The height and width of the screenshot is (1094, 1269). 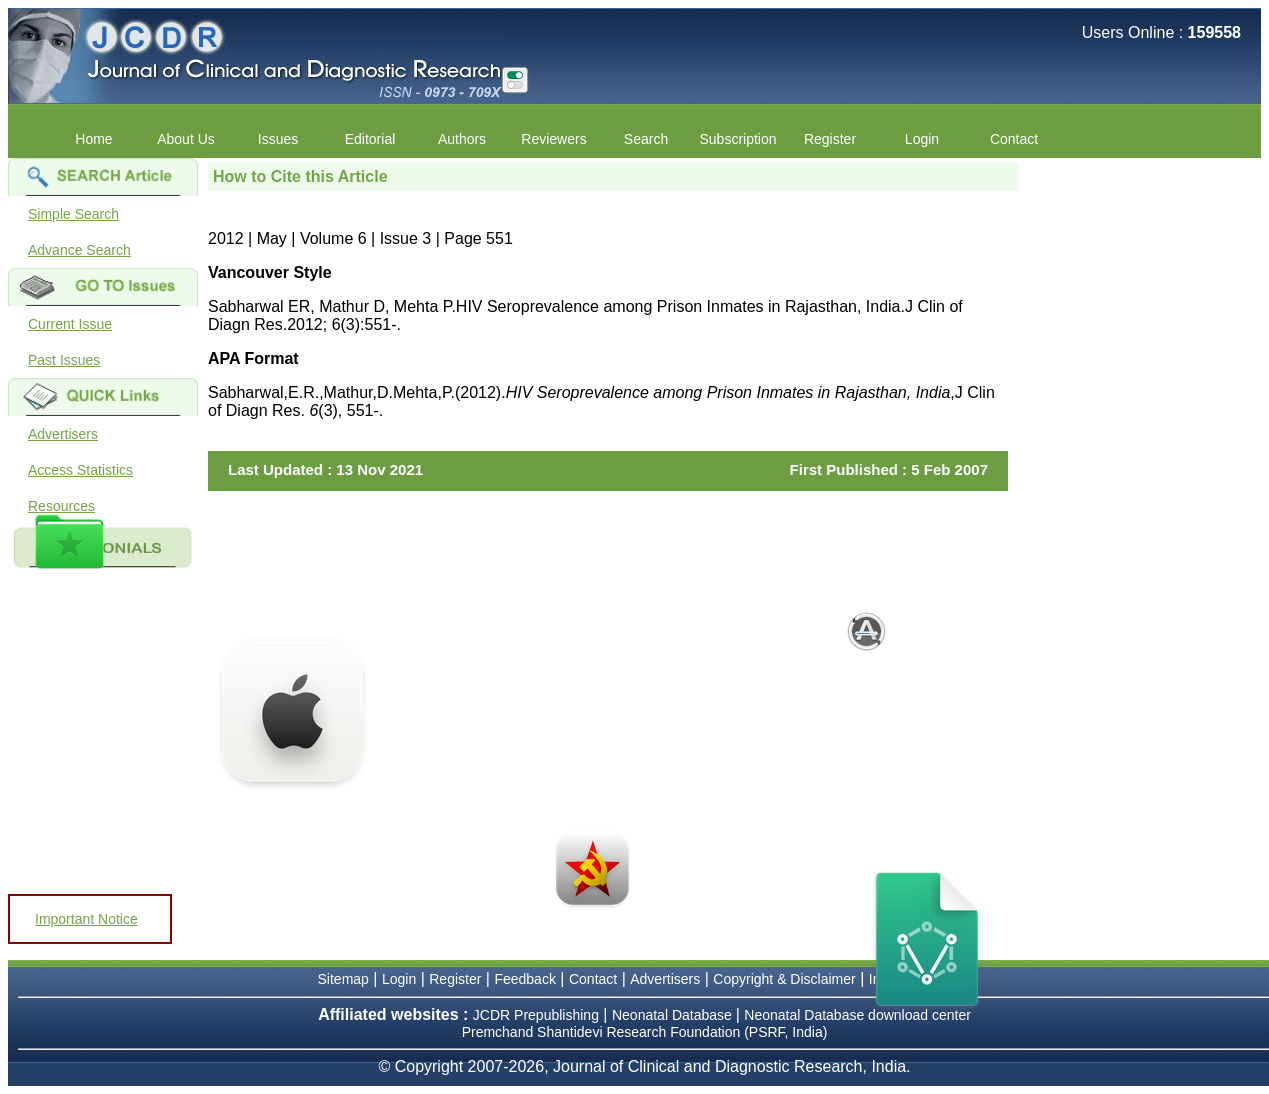 What do you see at coordinates (515, 80) in the screenshot?
I see `open unity tweak tool settings` at bounding box center [515, 80].